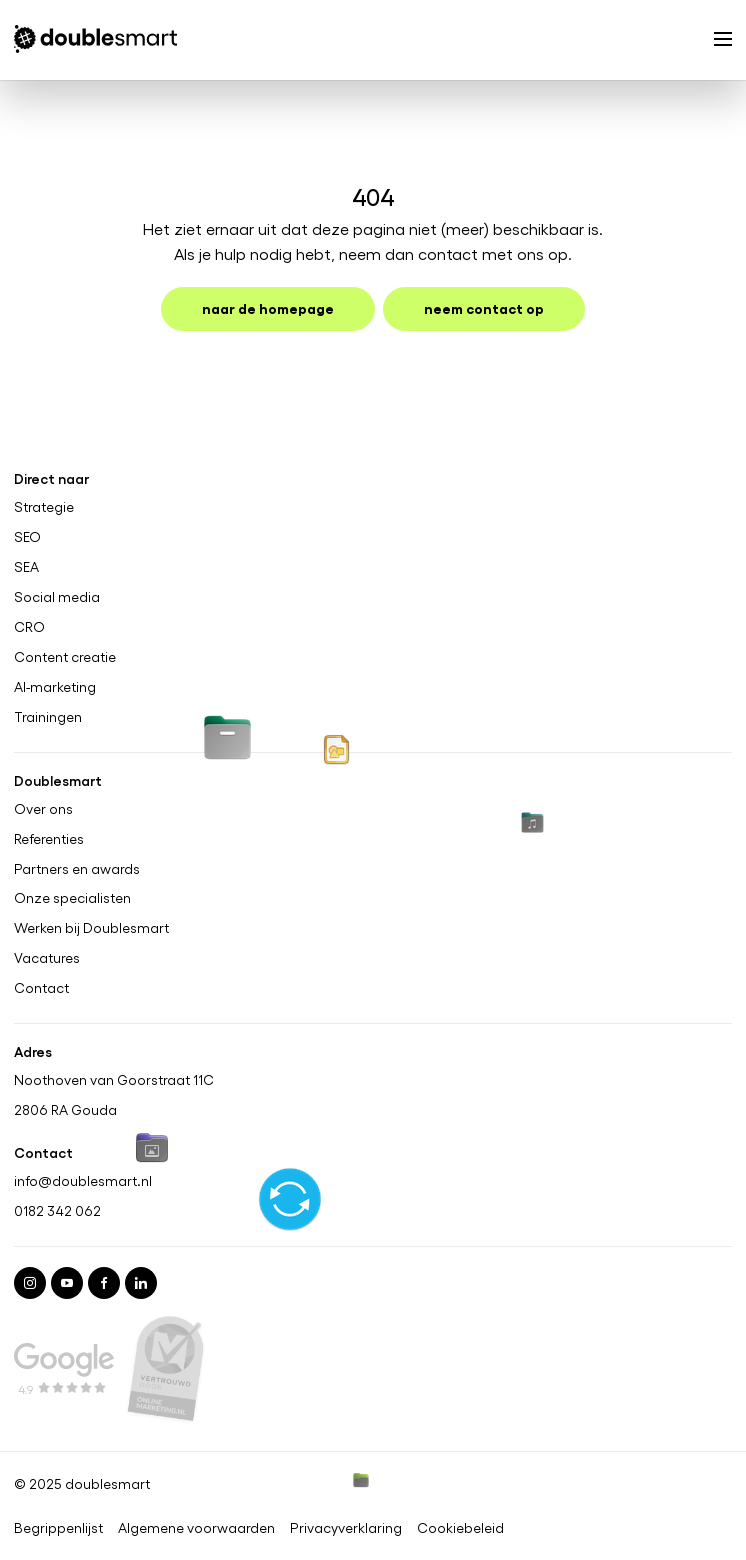  Describe the element at coordinates (227, 737) in the screenshot. I see `open the file manager application` at that location.